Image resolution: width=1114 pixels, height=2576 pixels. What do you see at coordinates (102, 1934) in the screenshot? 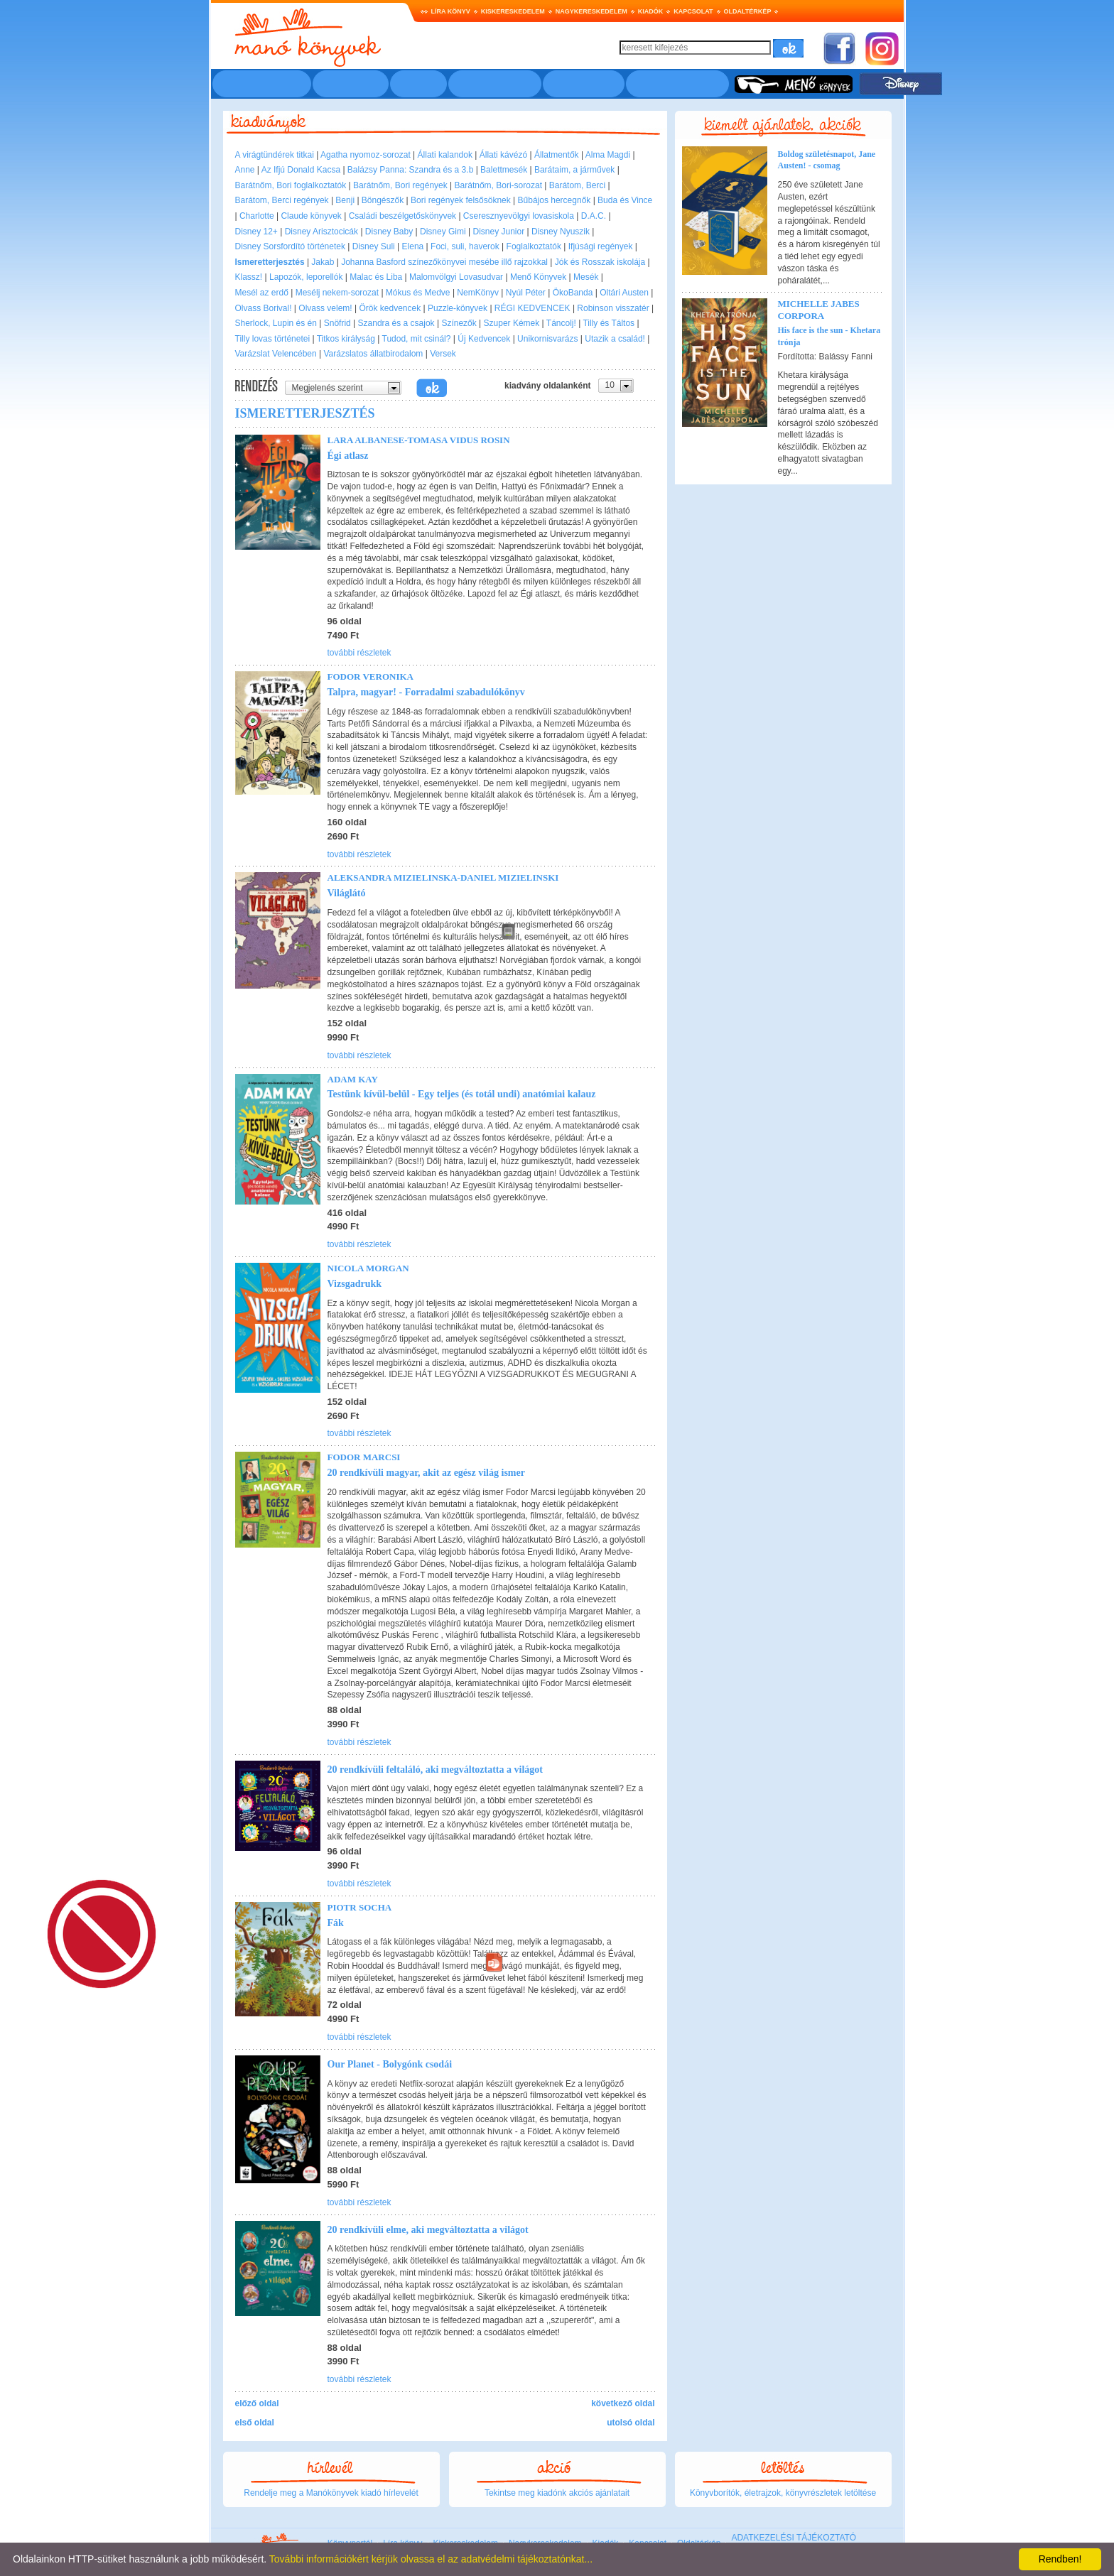
I see `delete selected email message` at bounding box center [102, 1934].